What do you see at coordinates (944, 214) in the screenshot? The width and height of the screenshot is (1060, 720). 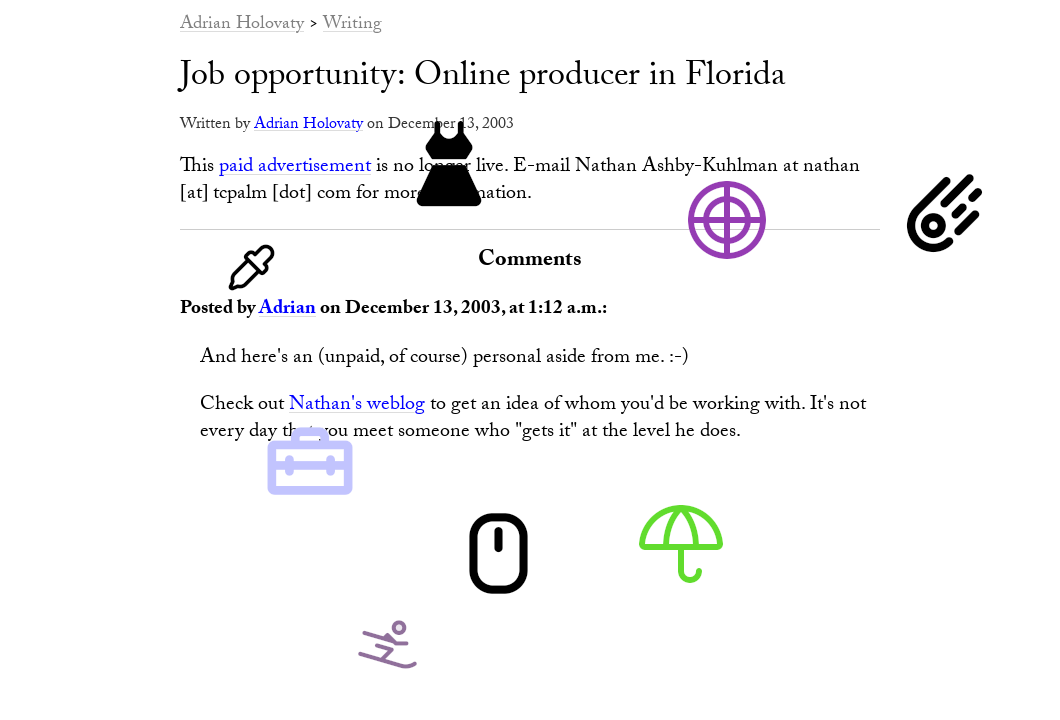 I see `indicates a trending or viral item` at bounding box center [944, 214].